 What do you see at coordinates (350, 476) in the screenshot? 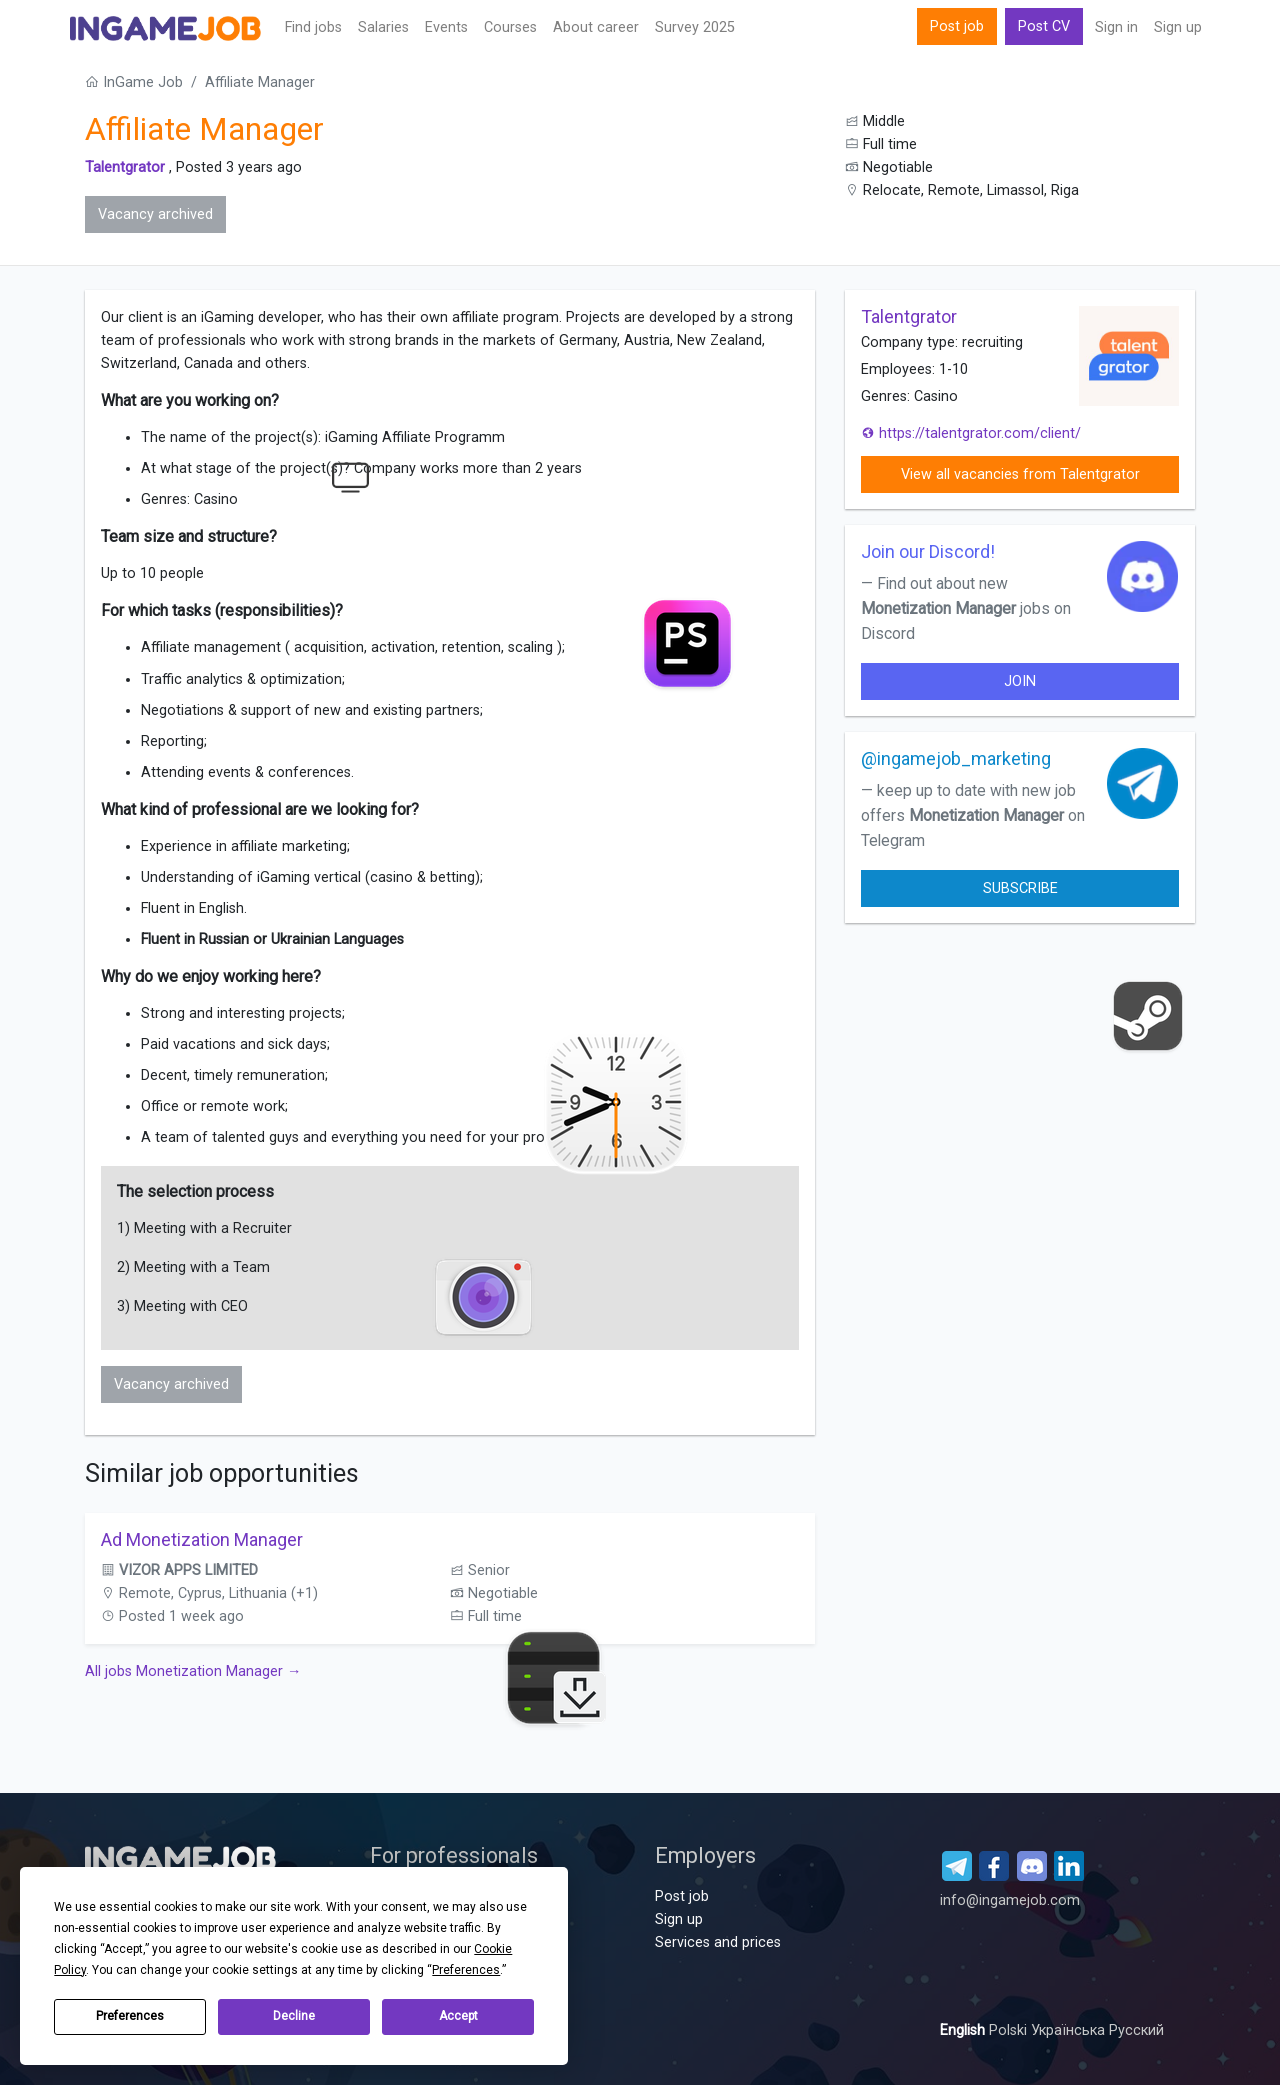
I see `access display settings` at bounding box center [350, 476].